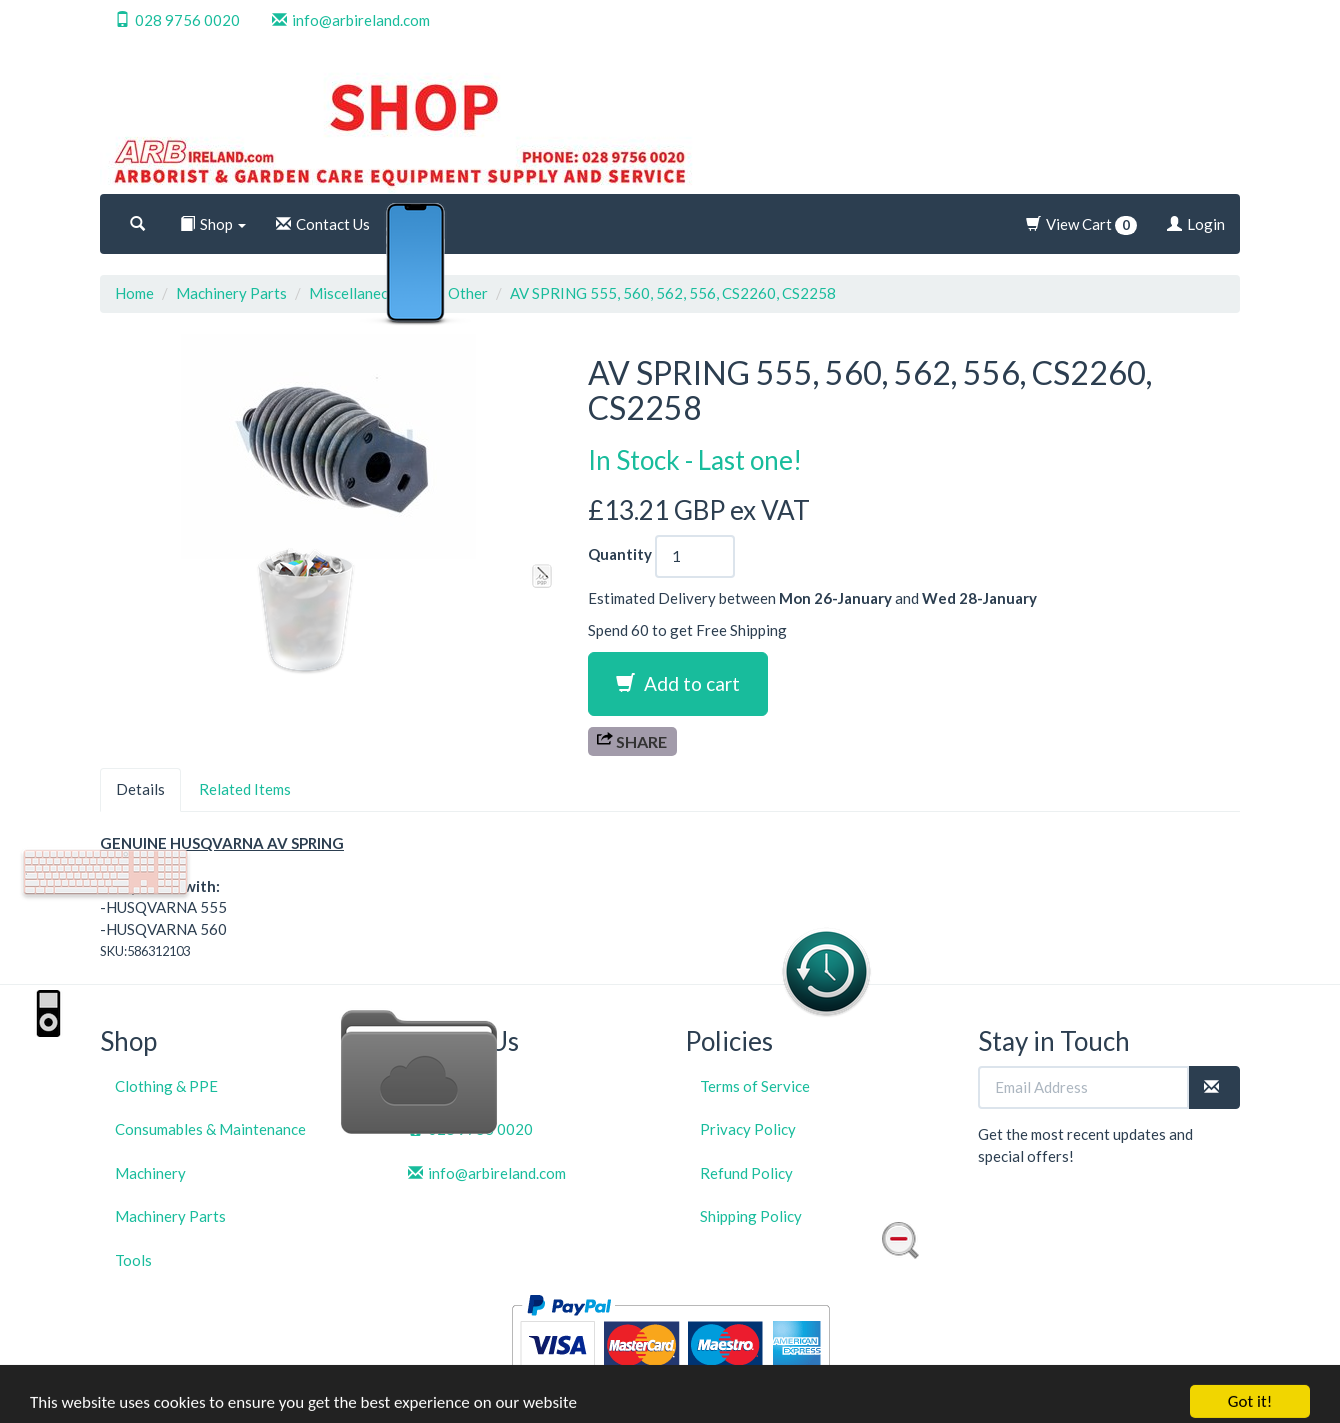 The width and height of the screenshot is (1340, 1423). I want to click on access cloud-synced files and folders, so click(419, 1072).